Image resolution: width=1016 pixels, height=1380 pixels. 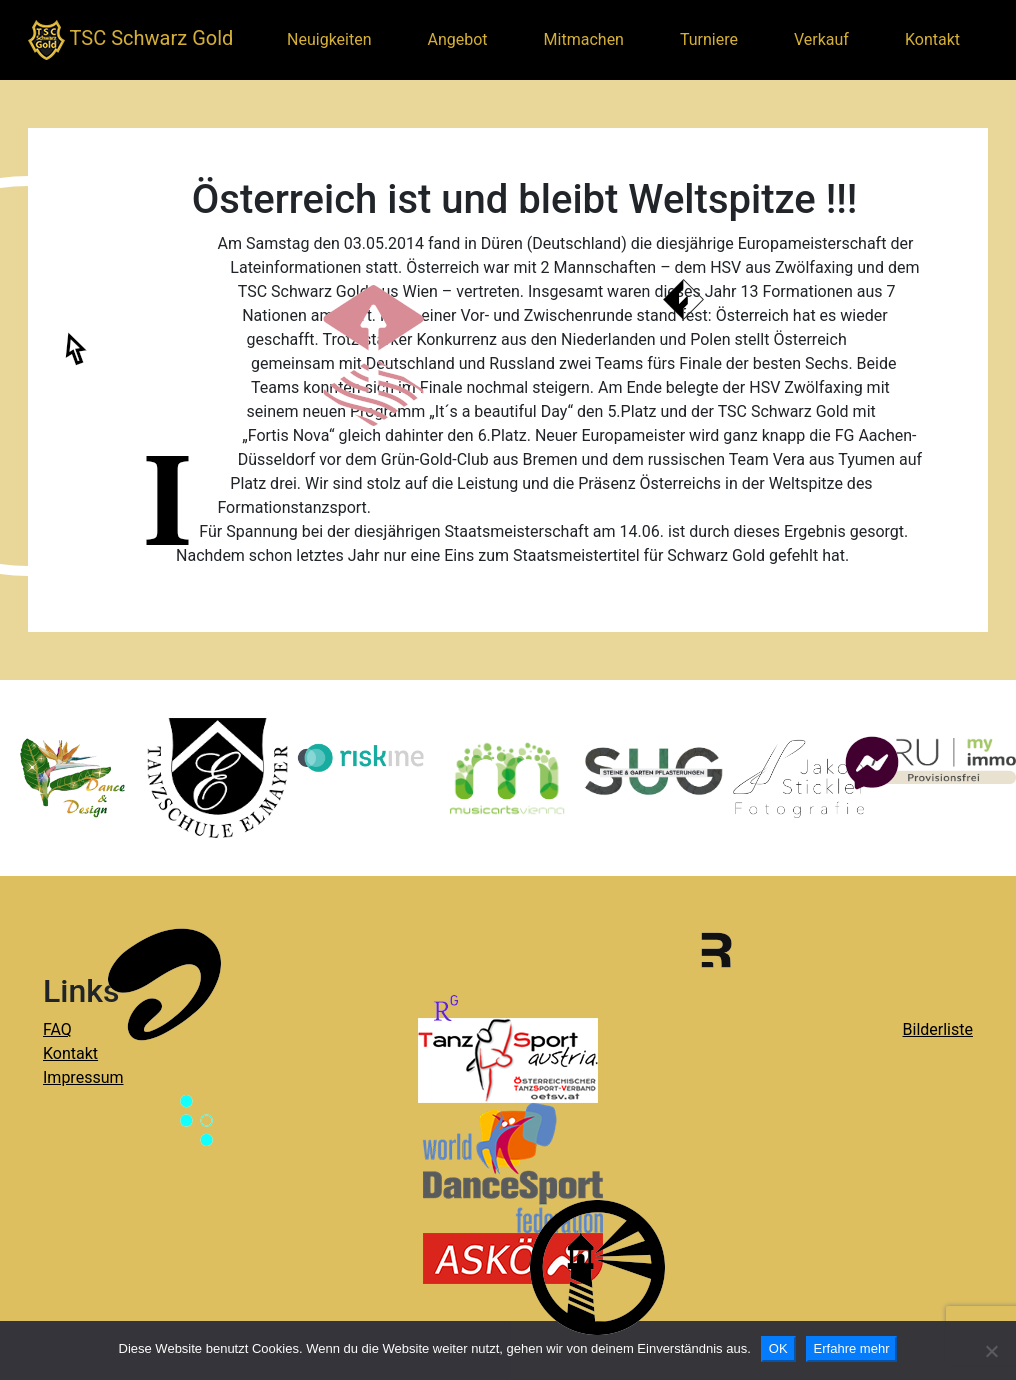 I want to click on harbor container registry logo, so click(x=597, y=1267).